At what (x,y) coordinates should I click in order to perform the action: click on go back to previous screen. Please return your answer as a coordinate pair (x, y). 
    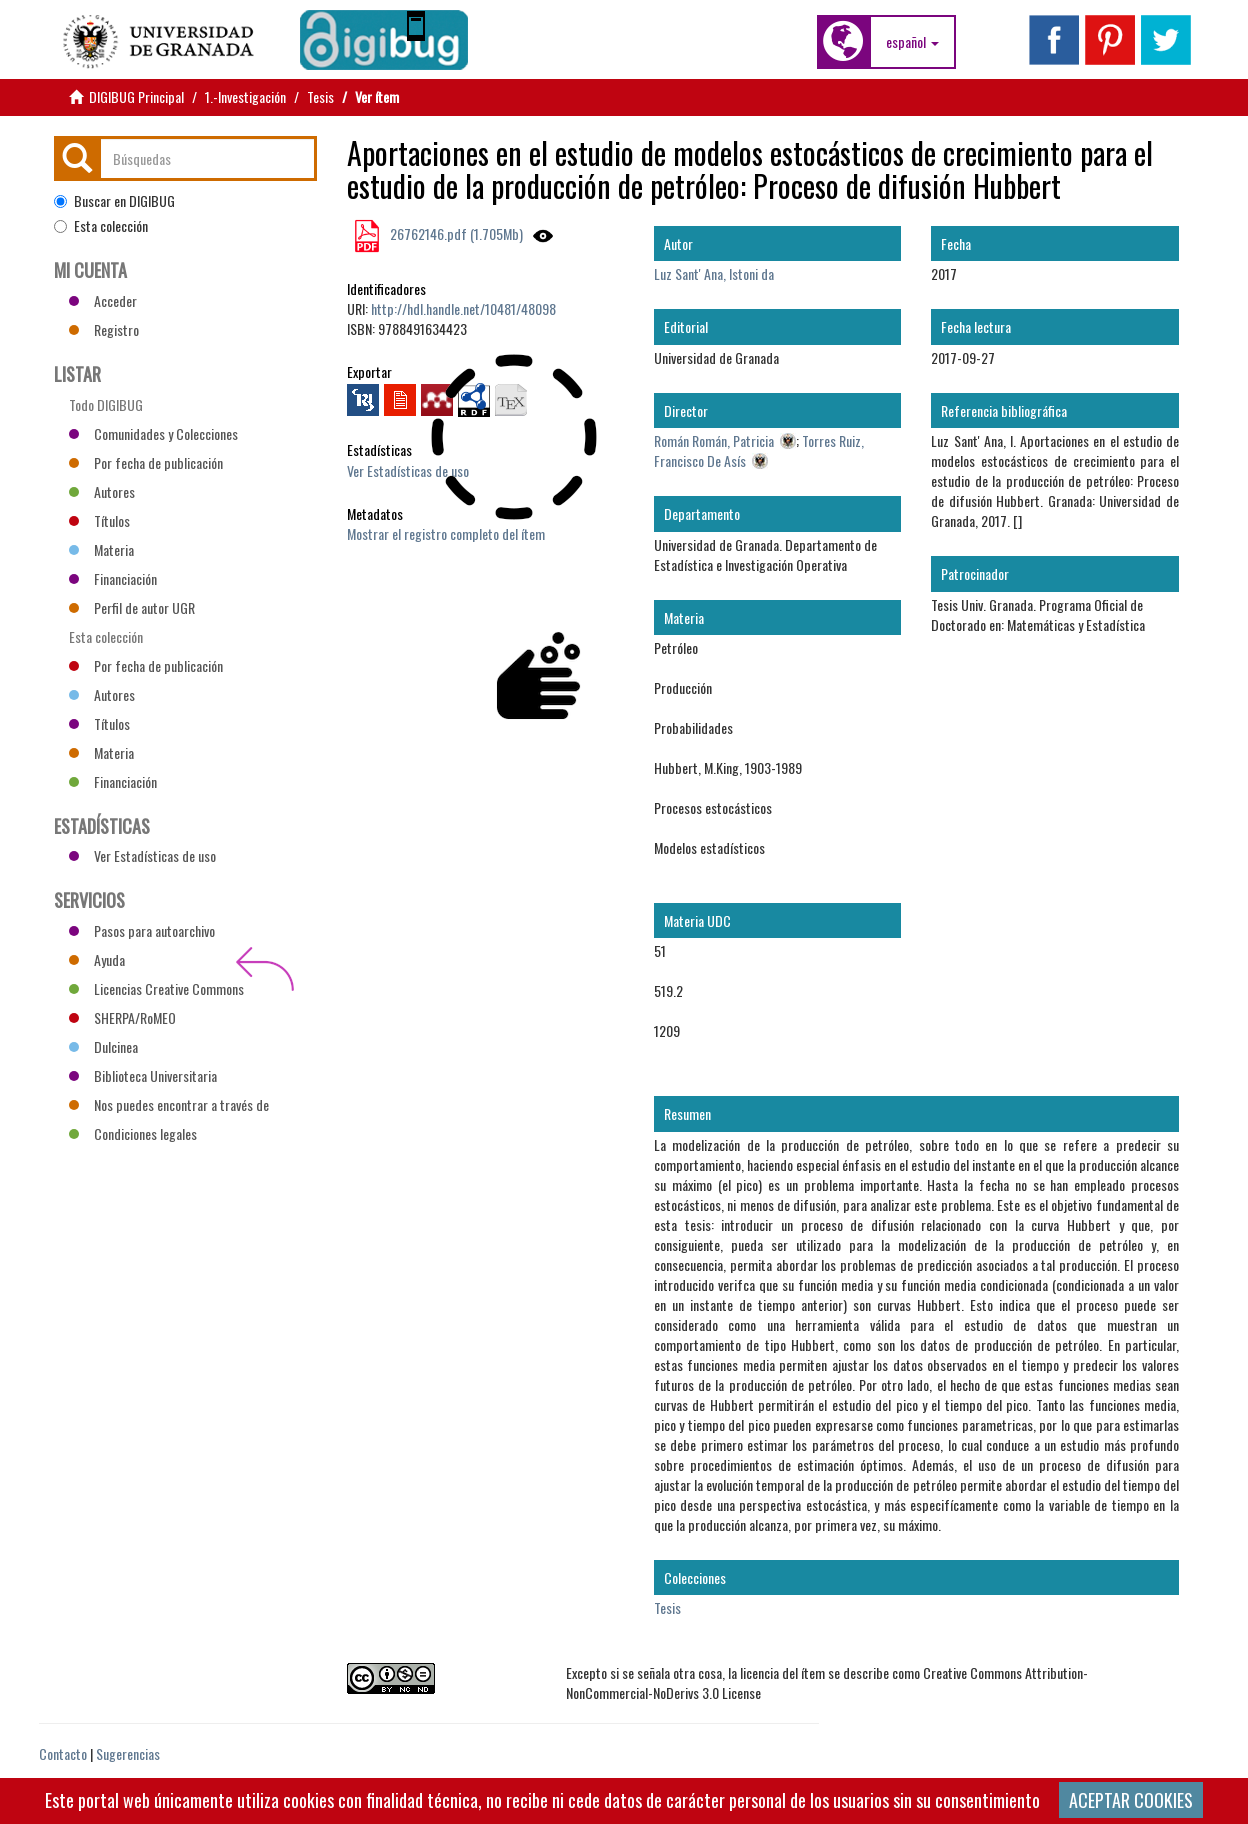
    Looking at the image, I should click on (265, 969).